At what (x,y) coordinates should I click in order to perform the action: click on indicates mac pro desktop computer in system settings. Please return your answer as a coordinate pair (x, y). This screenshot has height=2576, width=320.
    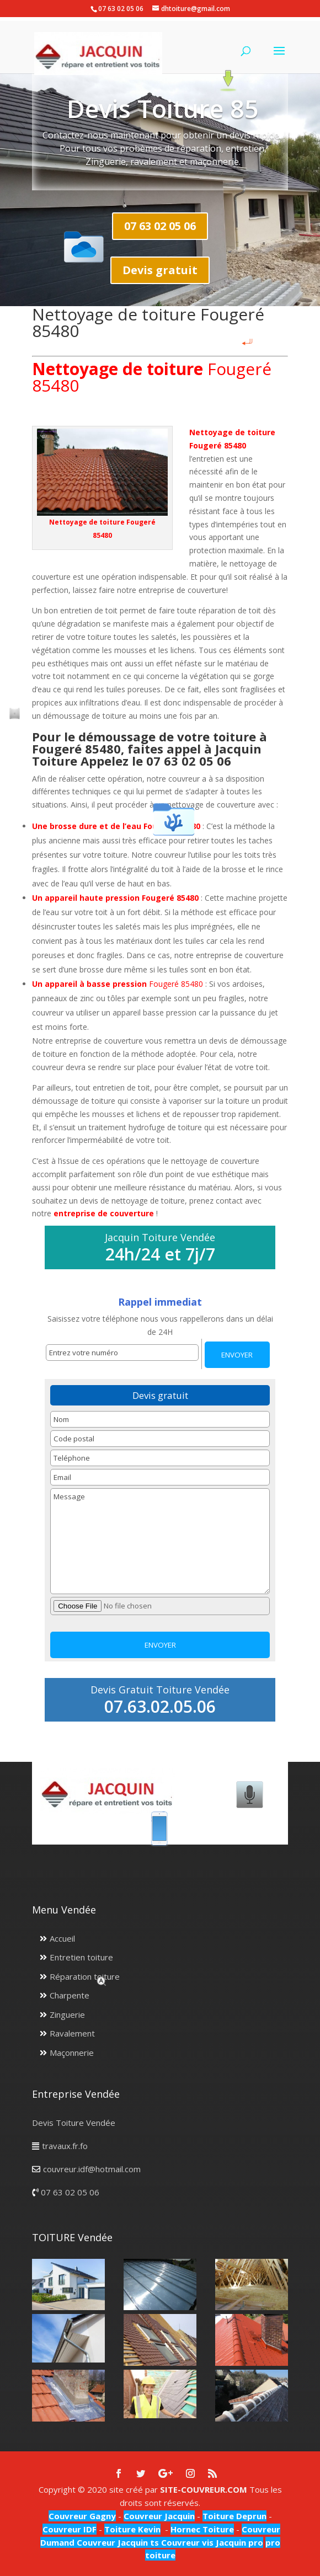
    Looking at the image, I should click on (14, 713).